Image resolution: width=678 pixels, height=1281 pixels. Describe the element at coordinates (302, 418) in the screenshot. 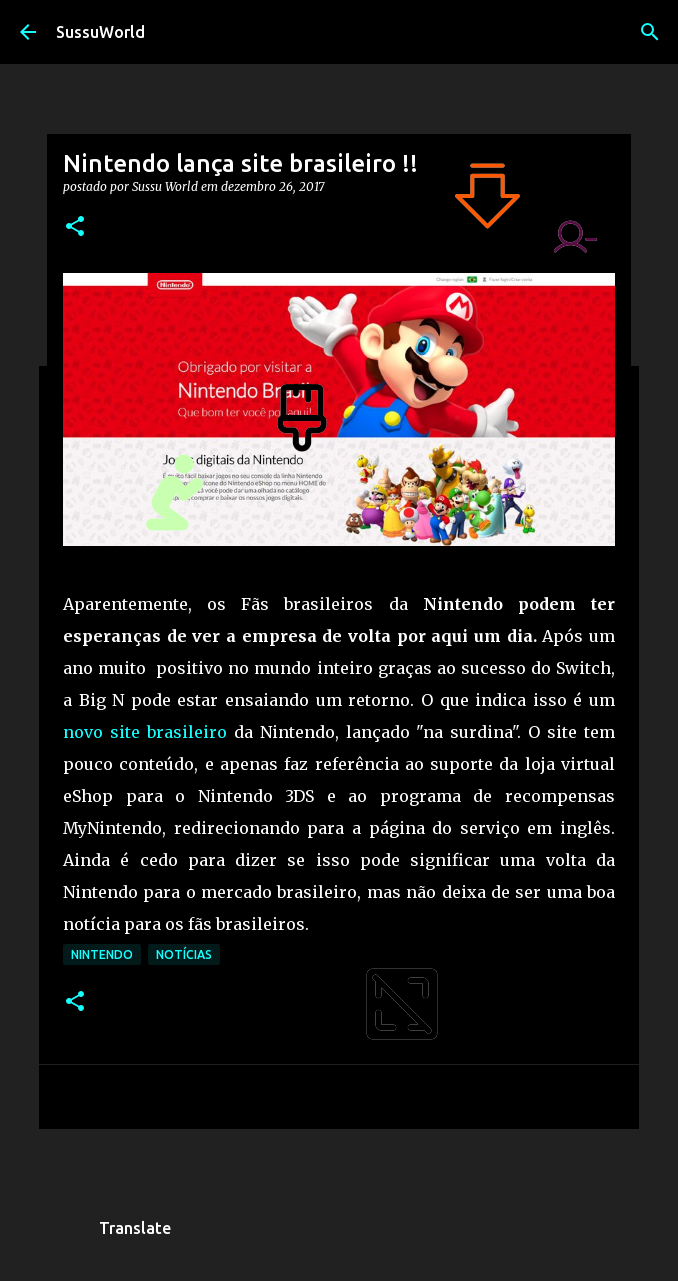

I see `customize appearance or theme settings` at that location.